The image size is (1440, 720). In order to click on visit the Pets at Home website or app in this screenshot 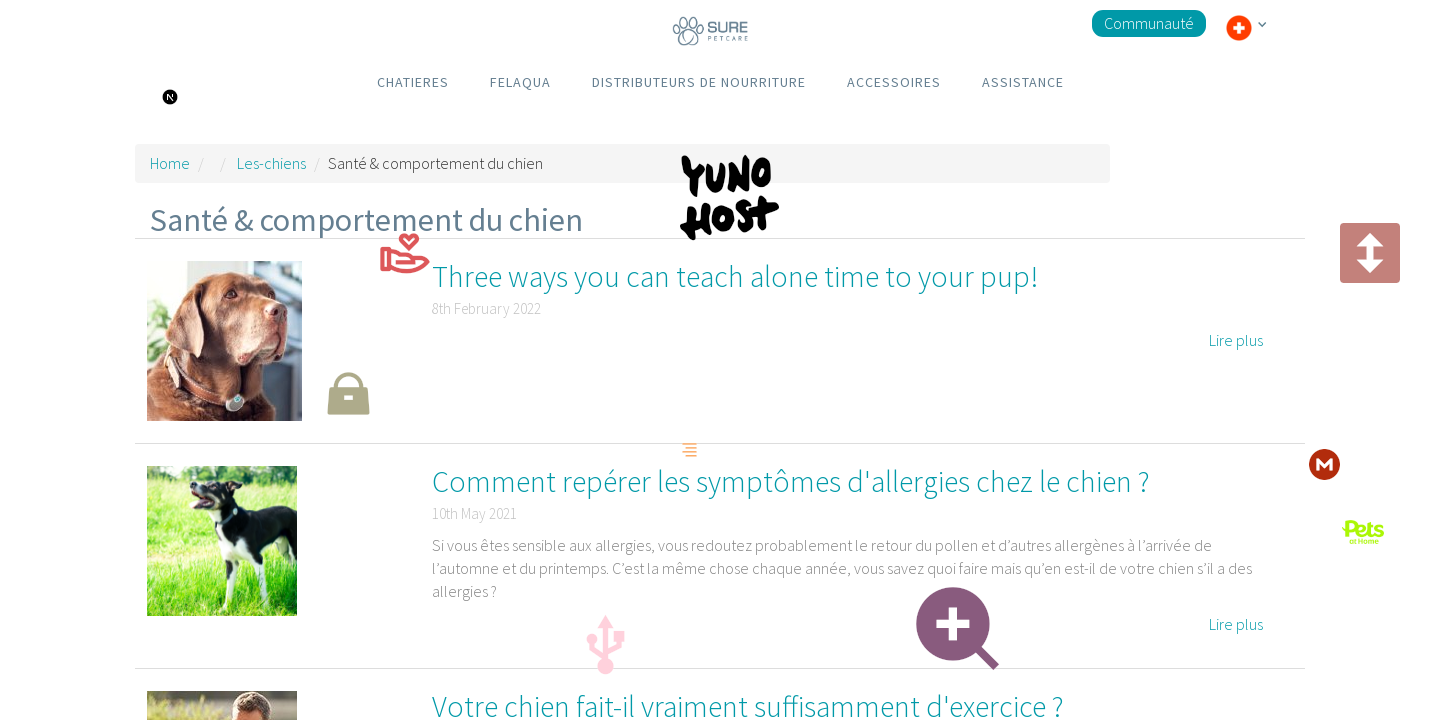, I will do `click(1363, 532)`.